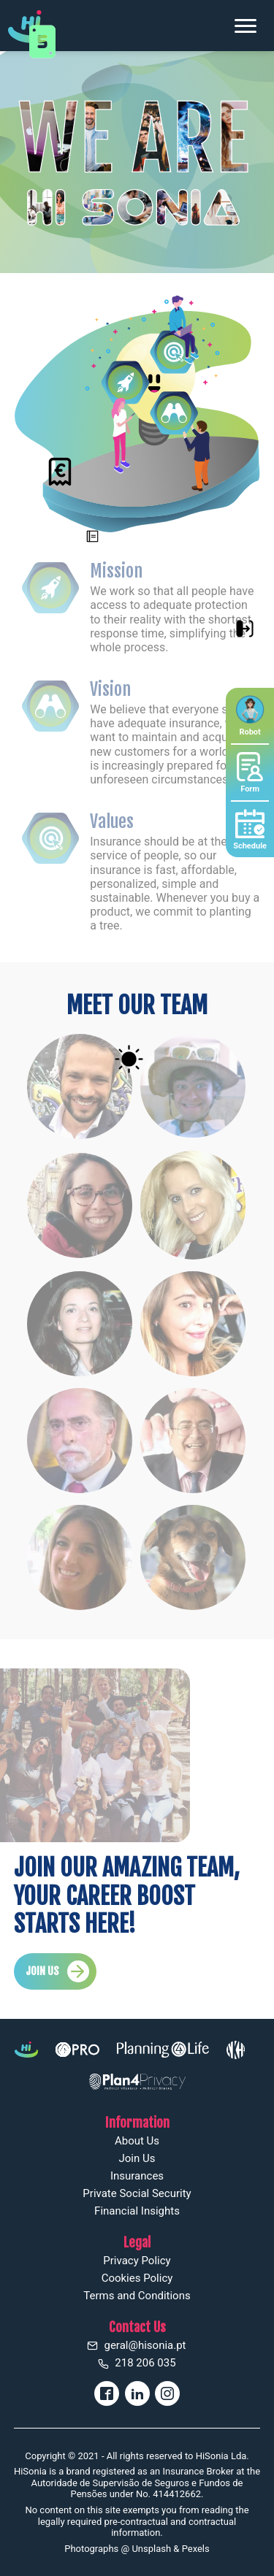  I want to click on open your notebook or notes, so click(92, 536).